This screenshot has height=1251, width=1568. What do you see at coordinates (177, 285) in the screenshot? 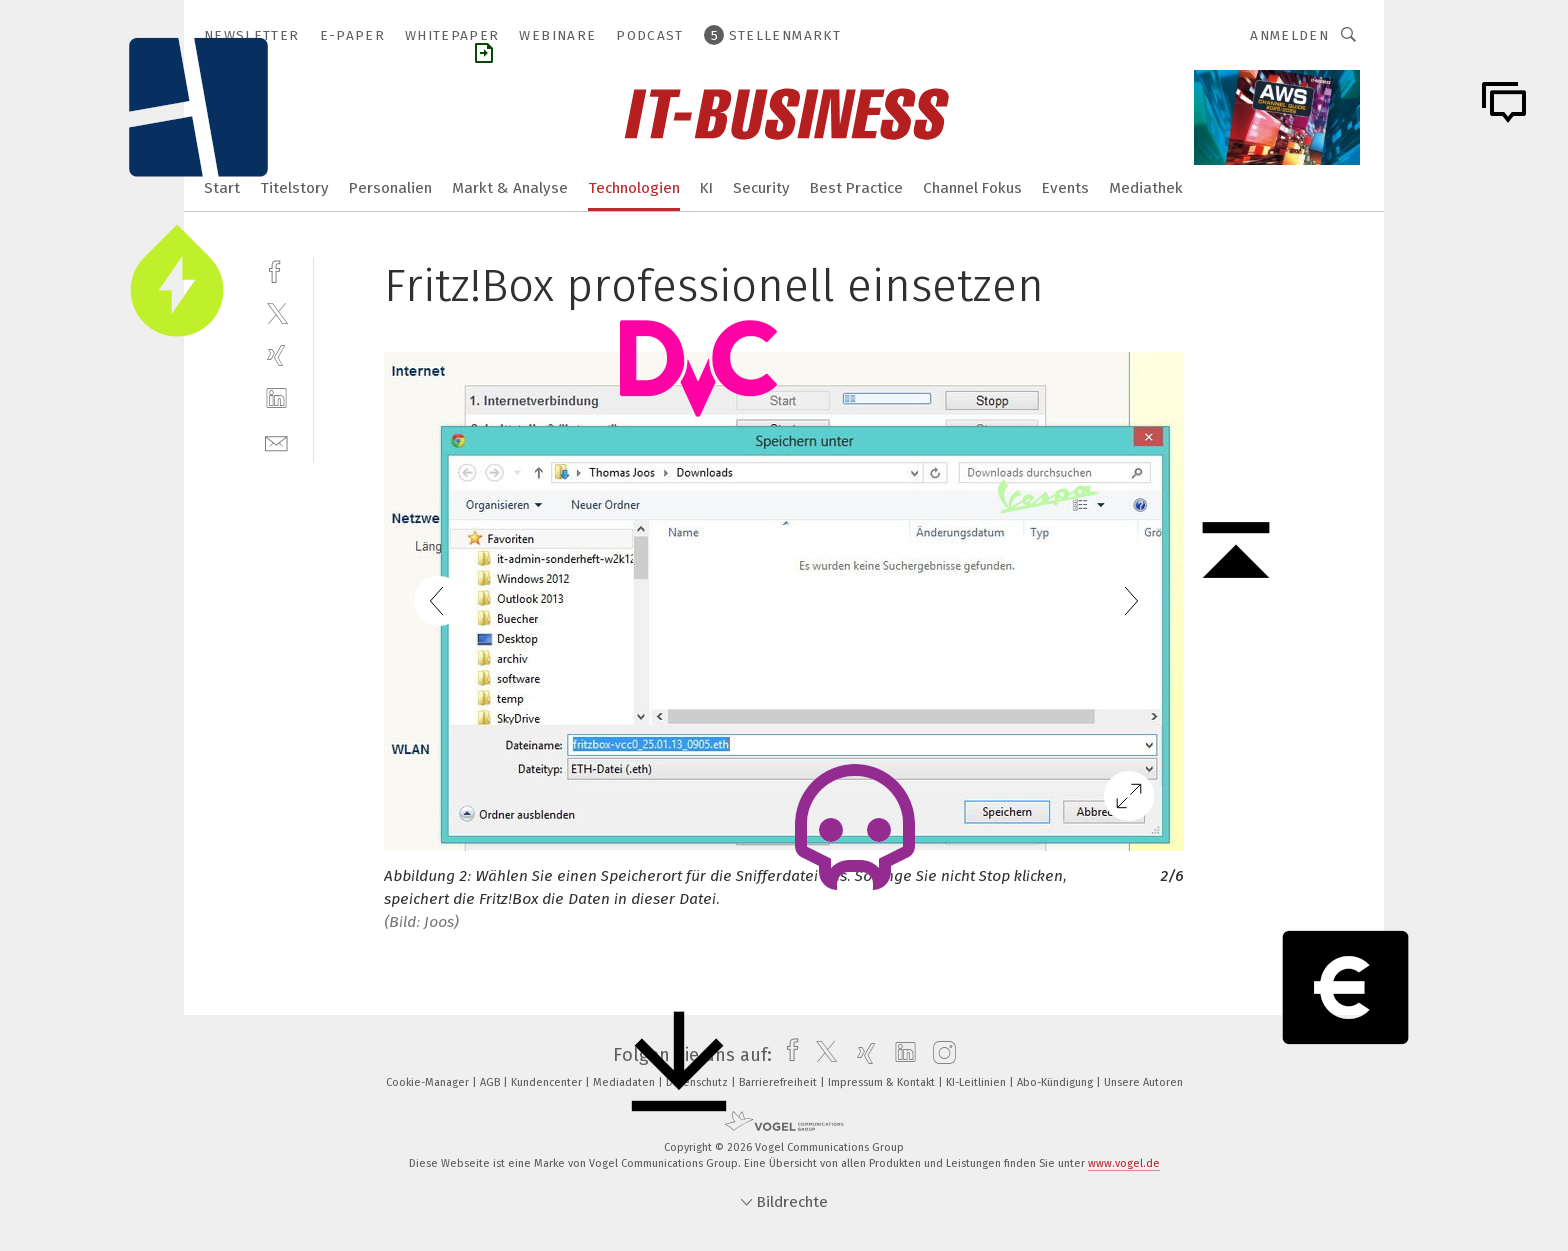
I see `hydroelectric power or water energy indicator` at bounding box center [177, 285].